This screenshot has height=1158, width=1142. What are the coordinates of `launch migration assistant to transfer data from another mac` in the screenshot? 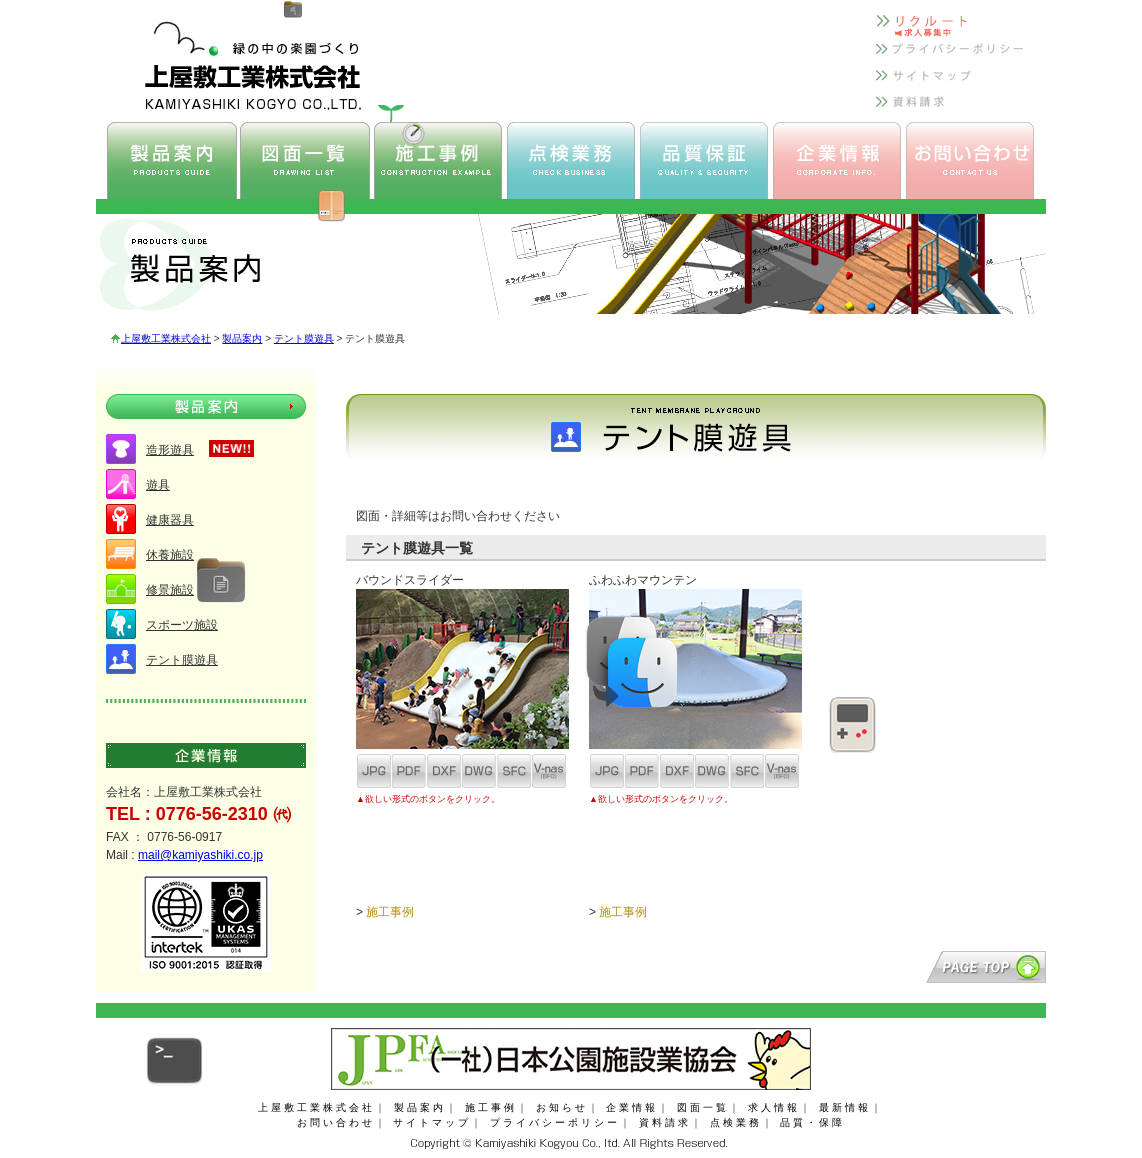 It's located at (632, 662).